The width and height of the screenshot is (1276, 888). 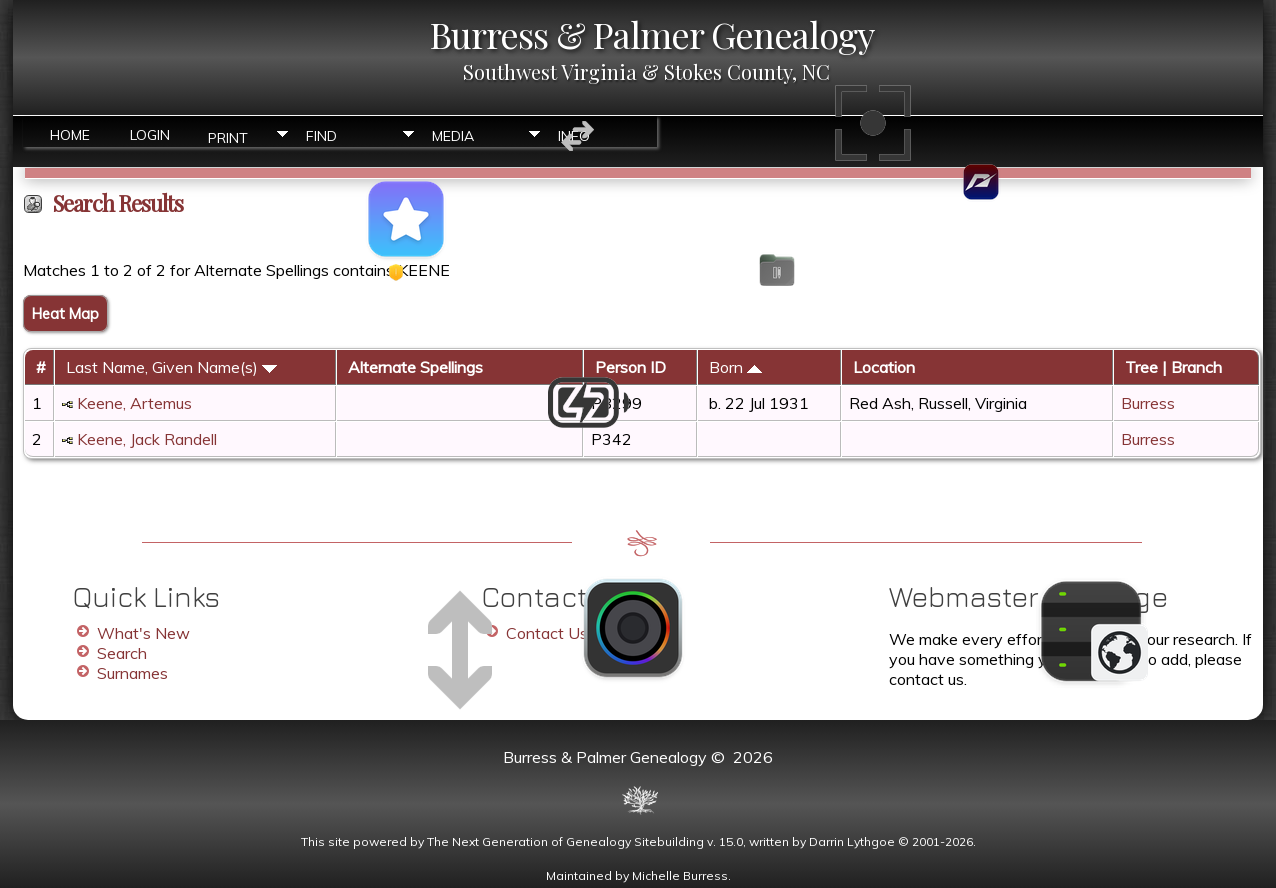 I want to click on open StarUML modeling application, so click(x=406, y=219).